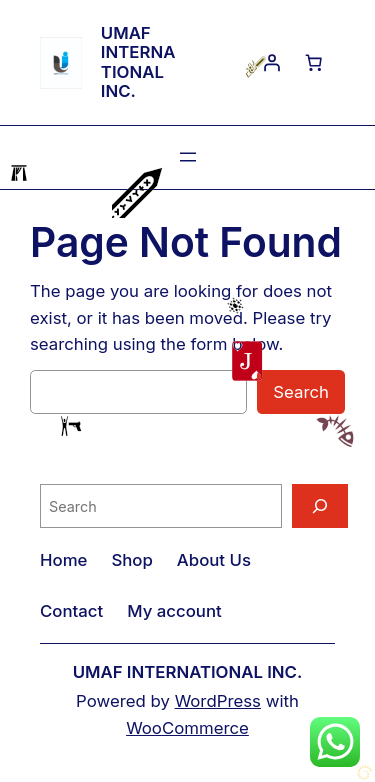 Image resolution: width=375 pixels, height=782 pixels. What do you see at coordinates (137, 193) in the screenshot?
I see `equip a magical or enchanted weapon` at bounding box center [137, 193].